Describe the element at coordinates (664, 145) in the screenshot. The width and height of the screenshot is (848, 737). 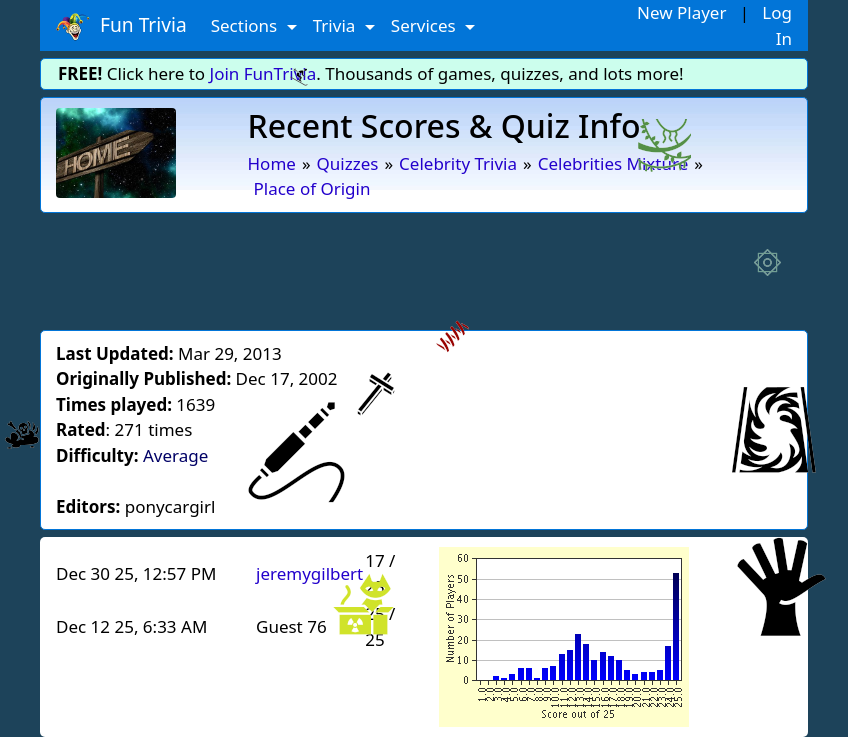
I see `nature or plant-themed game element` at that location.